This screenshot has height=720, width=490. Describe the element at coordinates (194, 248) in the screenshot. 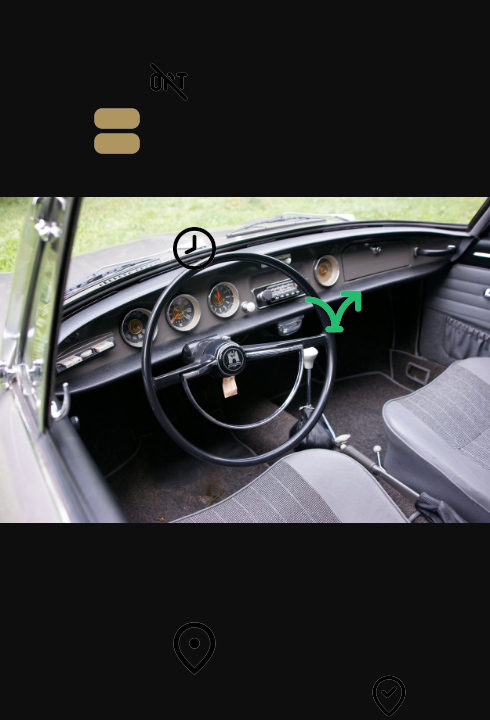

I see `indicates 8 o'clock time` at that location.